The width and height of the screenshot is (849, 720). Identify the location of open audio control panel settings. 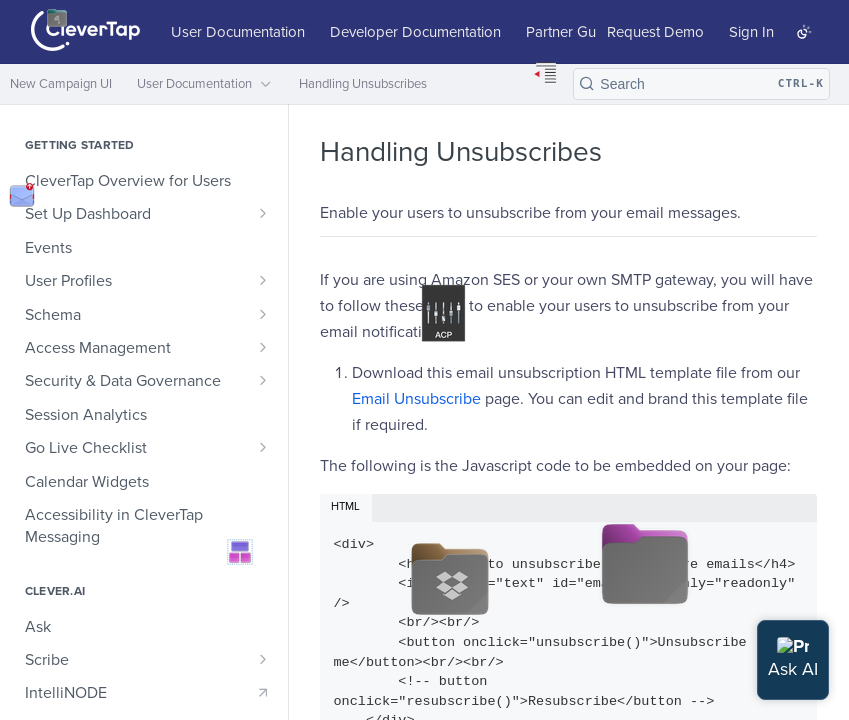
(443, 314).